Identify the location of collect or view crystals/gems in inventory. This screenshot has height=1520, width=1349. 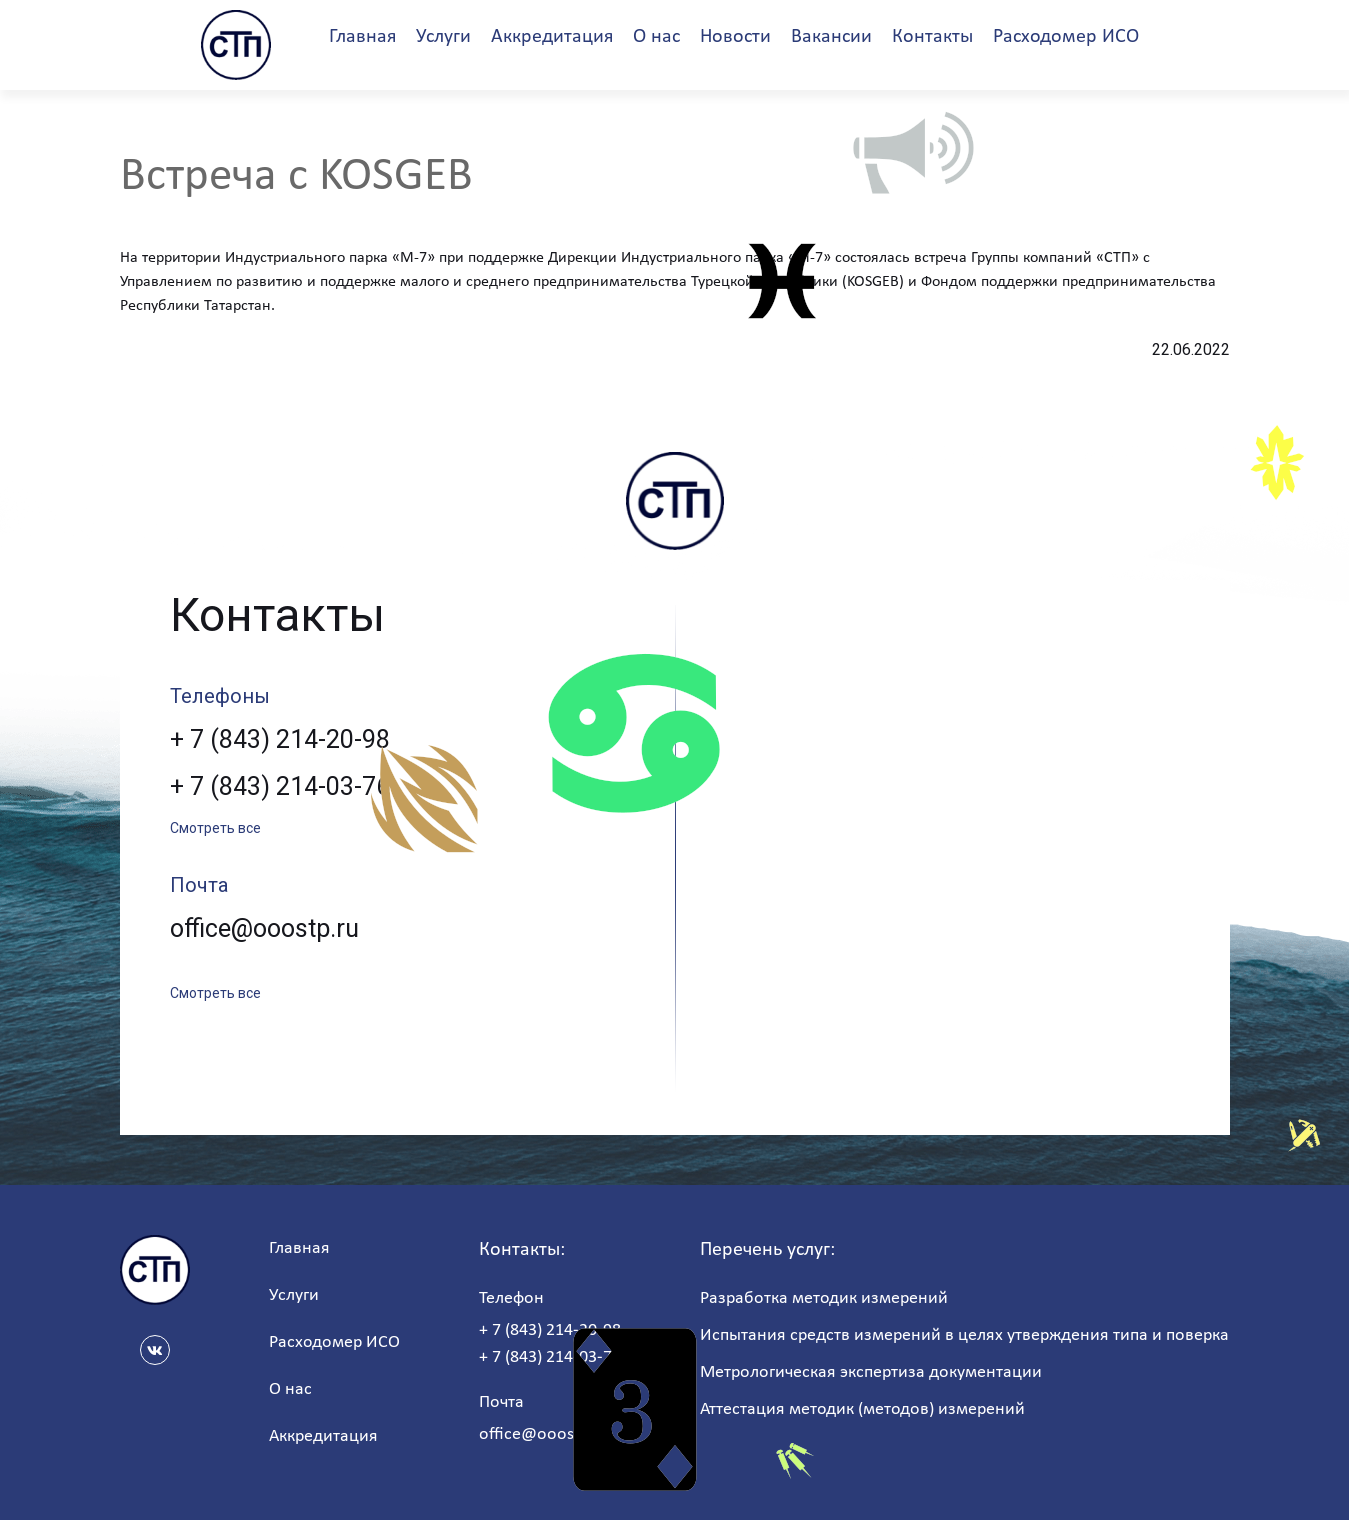
(1276, 463).